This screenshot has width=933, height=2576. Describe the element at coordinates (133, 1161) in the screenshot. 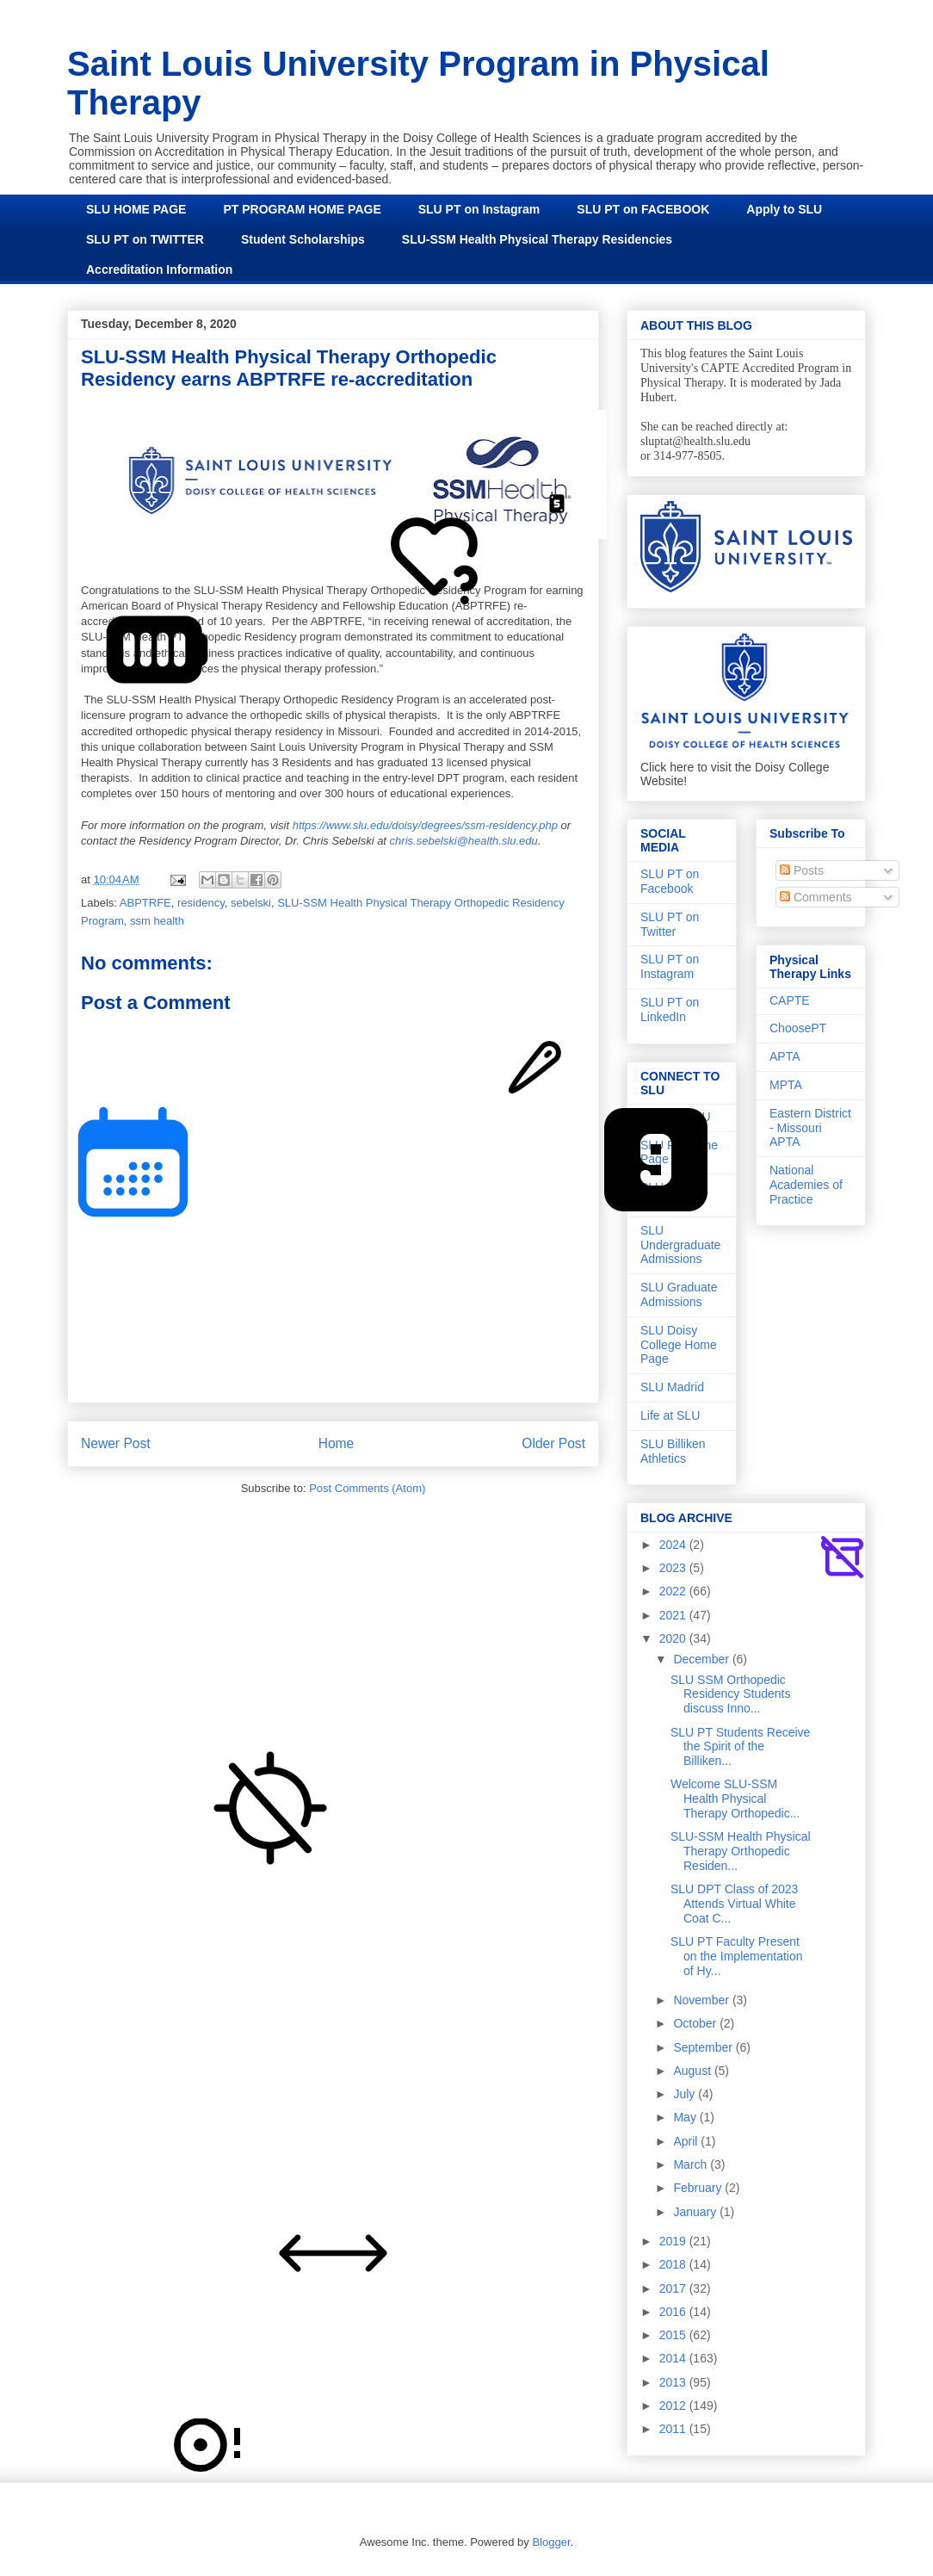

I see `view calendar with scheduled events` at that location.